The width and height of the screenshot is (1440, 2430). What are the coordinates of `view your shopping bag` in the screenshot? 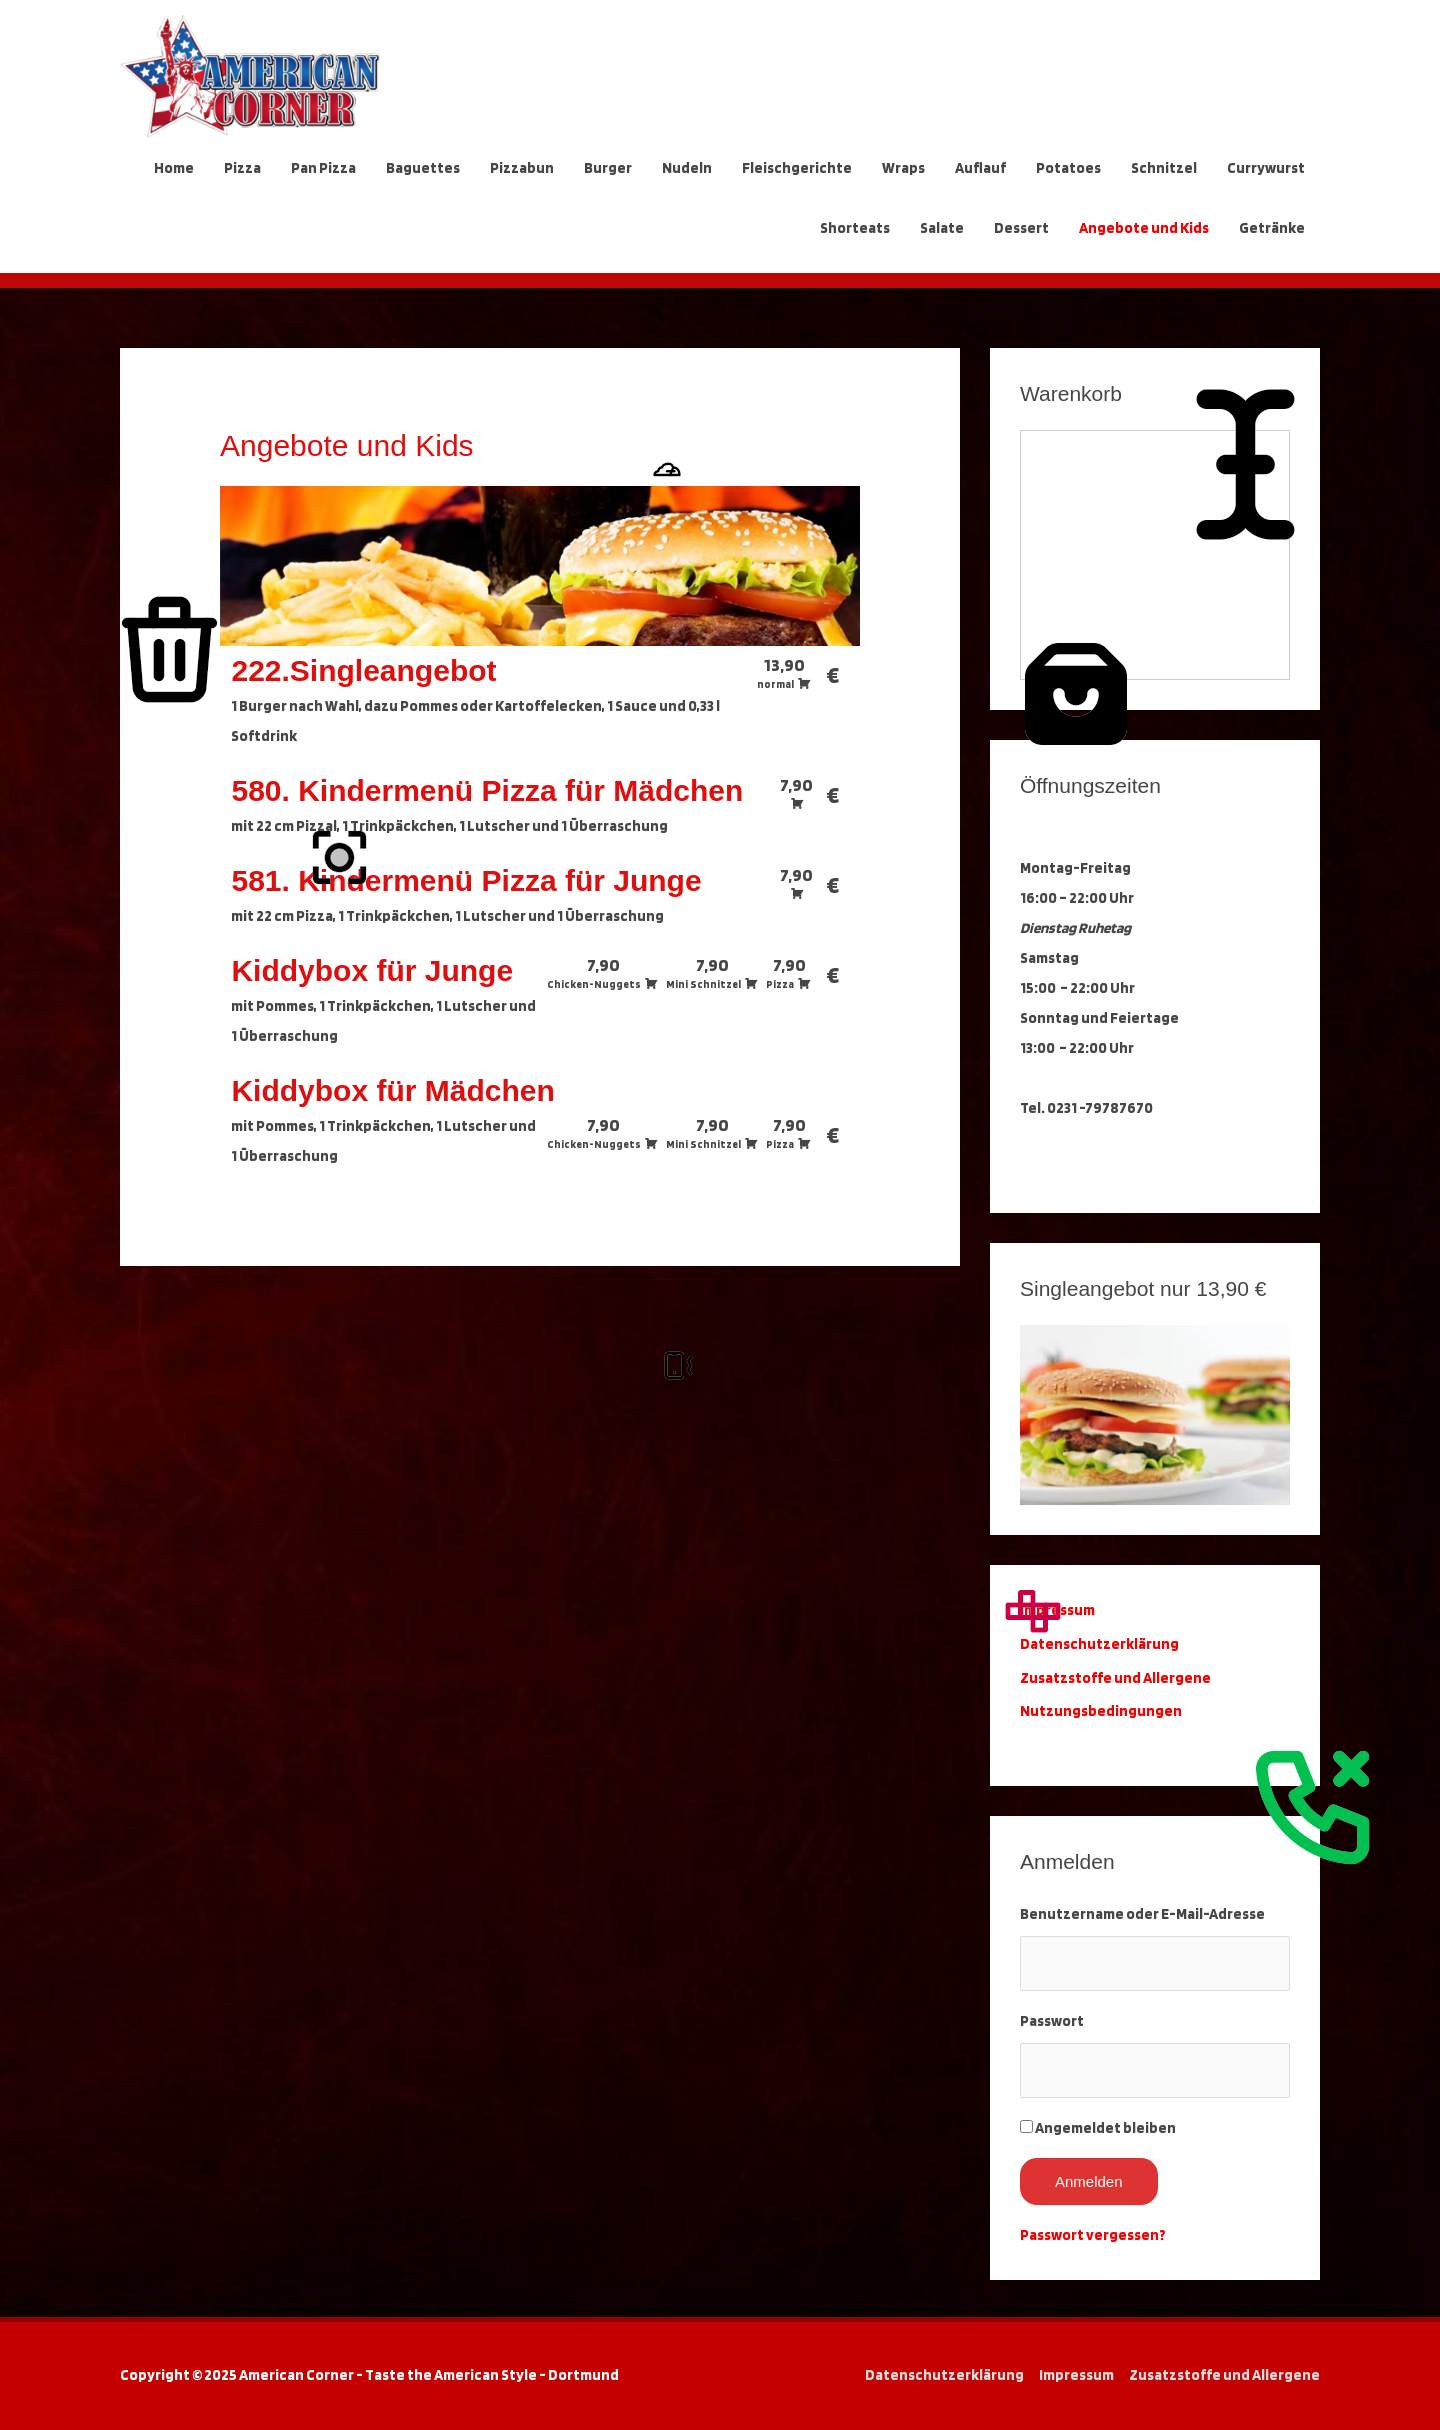 It's located at (1076, 694).